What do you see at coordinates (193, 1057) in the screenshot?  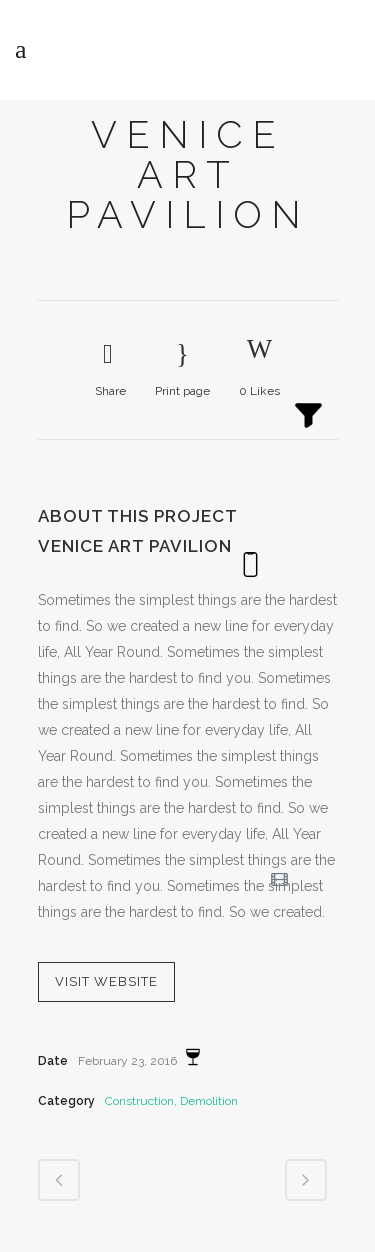 I see `browse wine selection or menu` at bounding box center [193, 1057].